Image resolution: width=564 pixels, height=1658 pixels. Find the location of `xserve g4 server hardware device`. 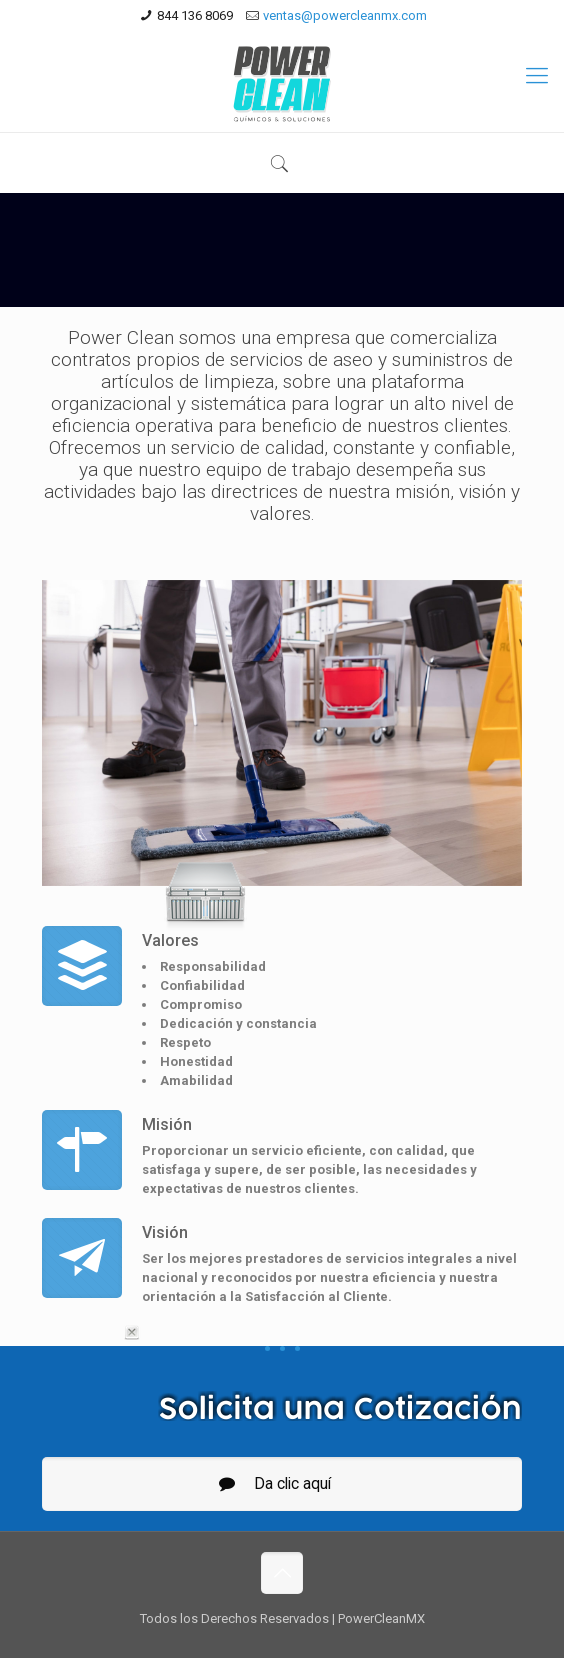

xserve g4 server hardware device is located at coordinates (205, 889).